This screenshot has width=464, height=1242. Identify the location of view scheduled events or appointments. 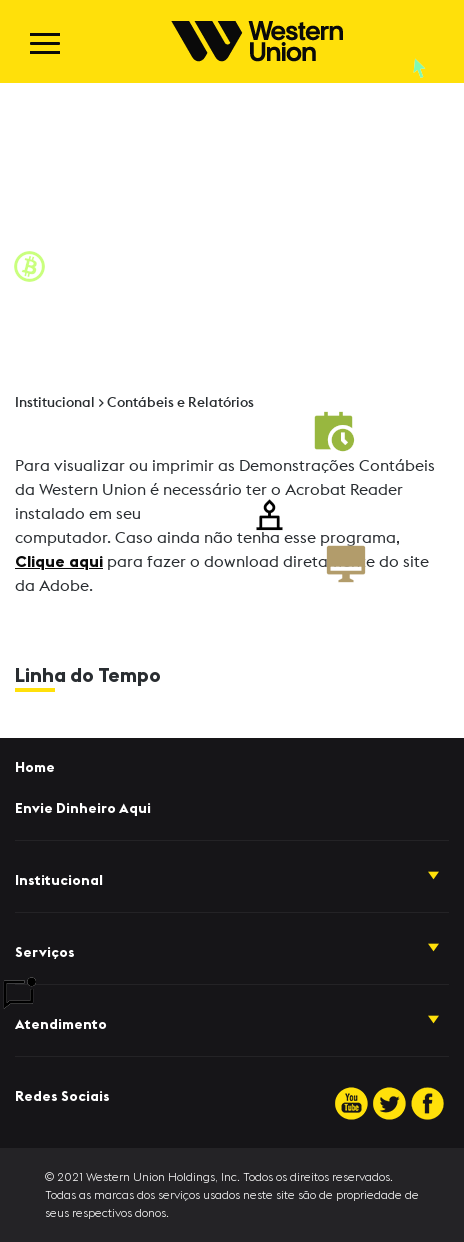
(333, 432).